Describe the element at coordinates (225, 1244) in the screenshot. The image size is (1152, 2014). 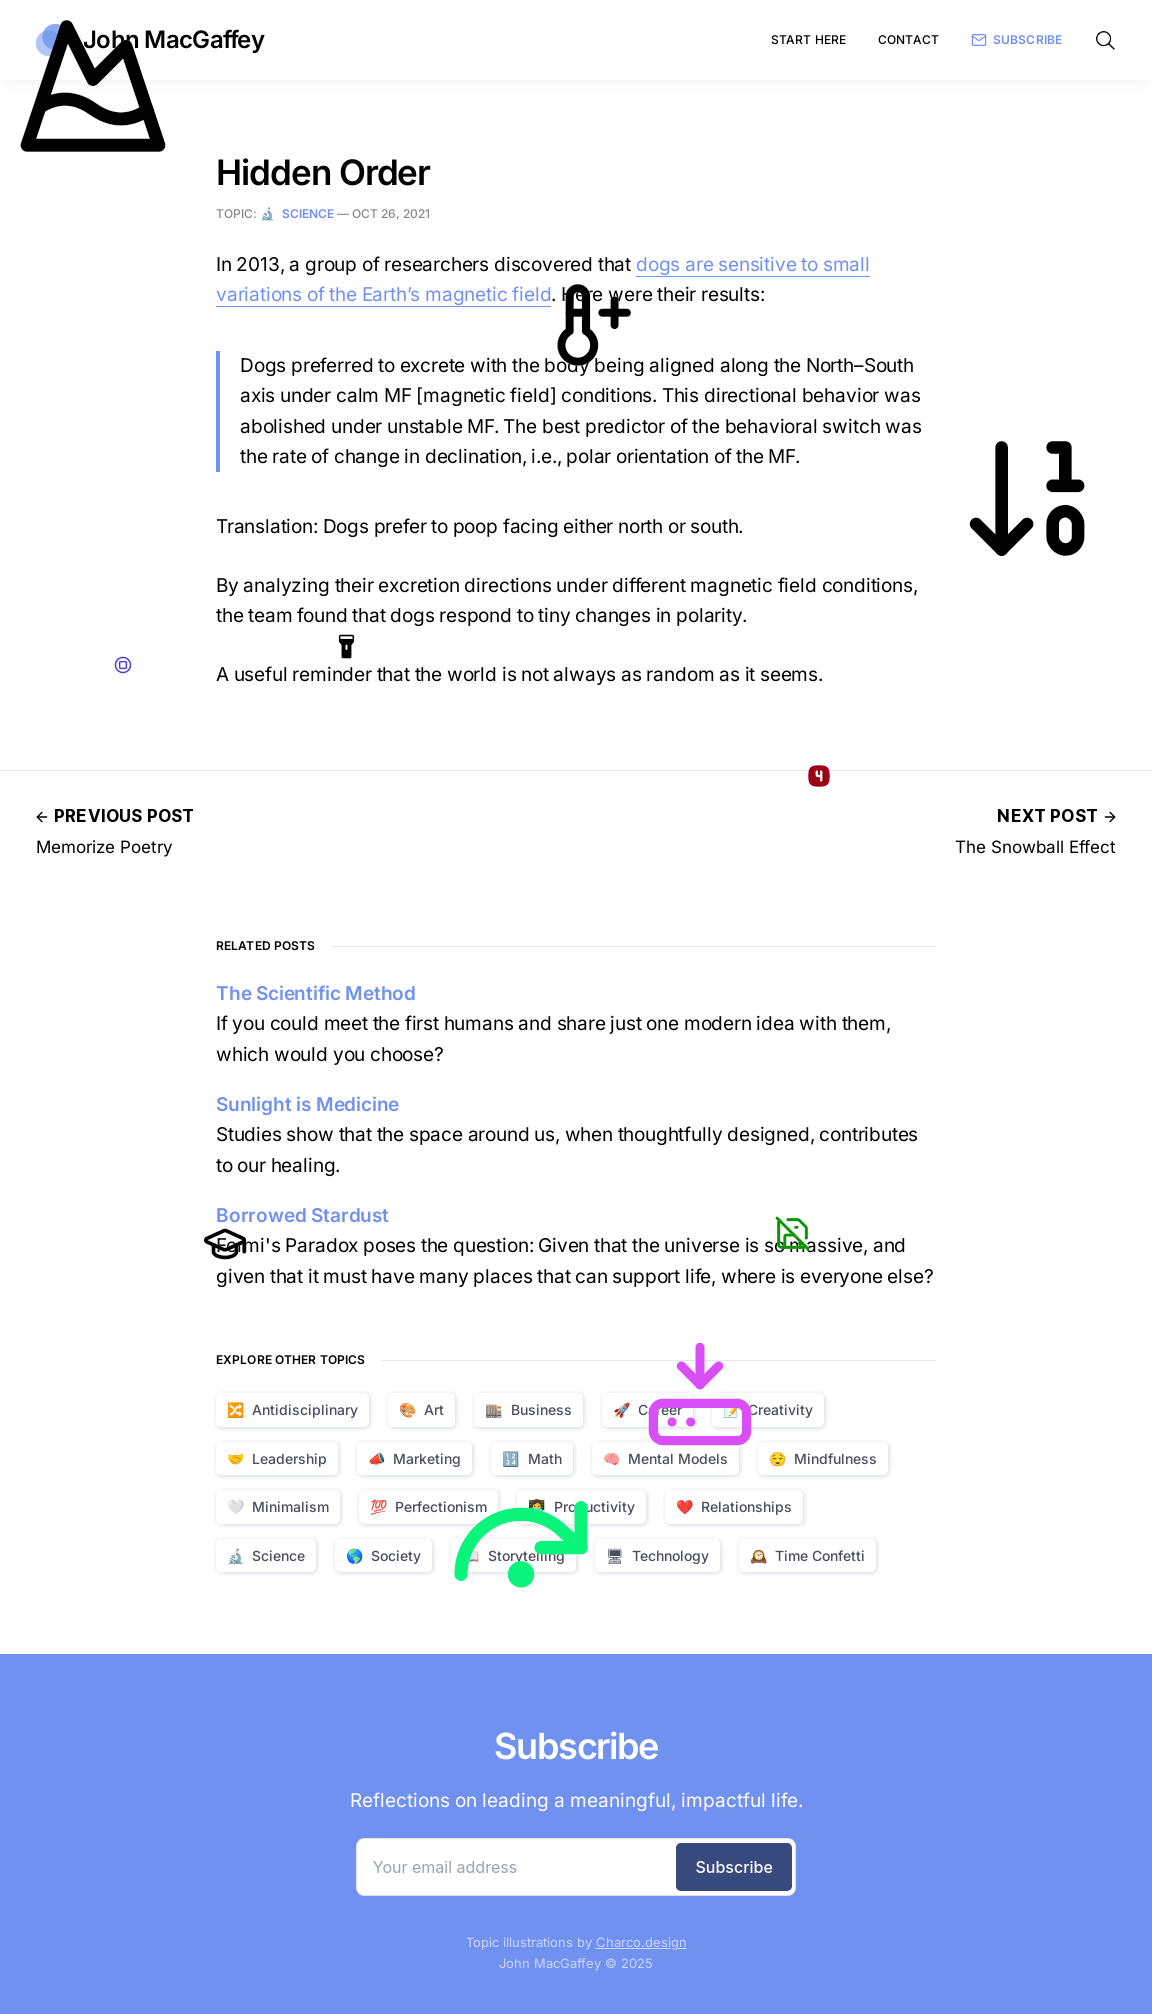
I see `access education or learning resources` at that location.